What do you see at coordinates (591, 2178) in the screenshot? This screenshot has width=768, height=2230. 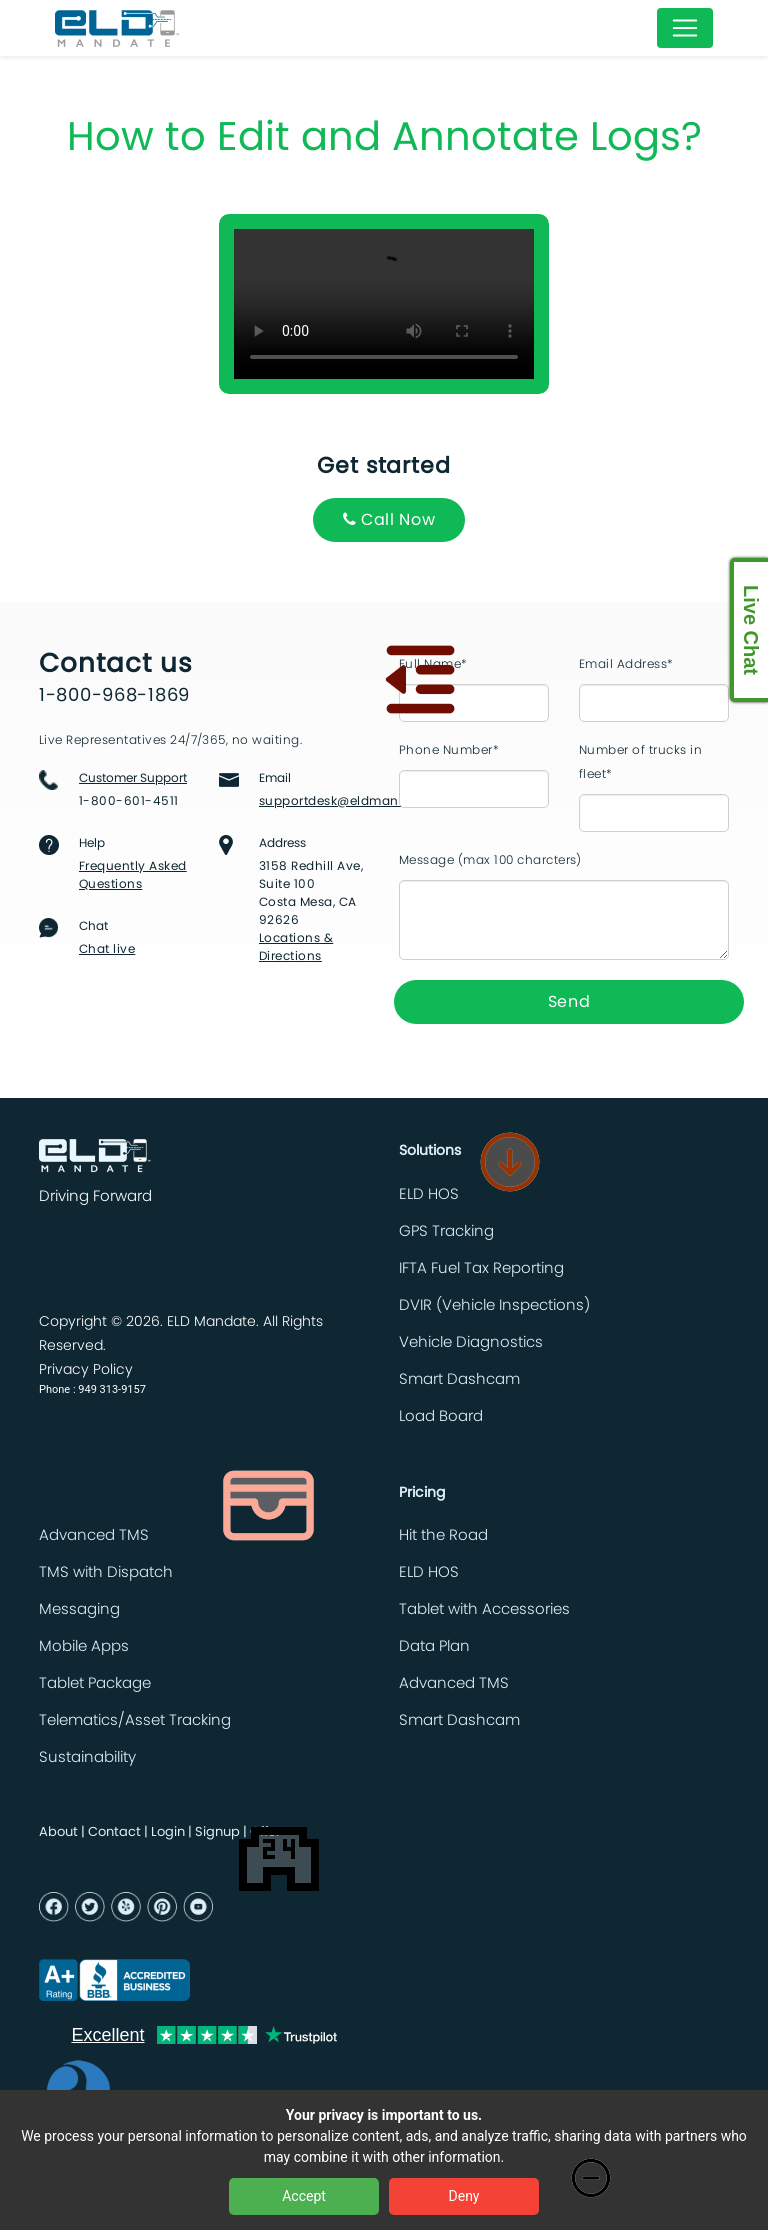 I see `remove an item from a list or collection` at bounding box center [591, 2178].